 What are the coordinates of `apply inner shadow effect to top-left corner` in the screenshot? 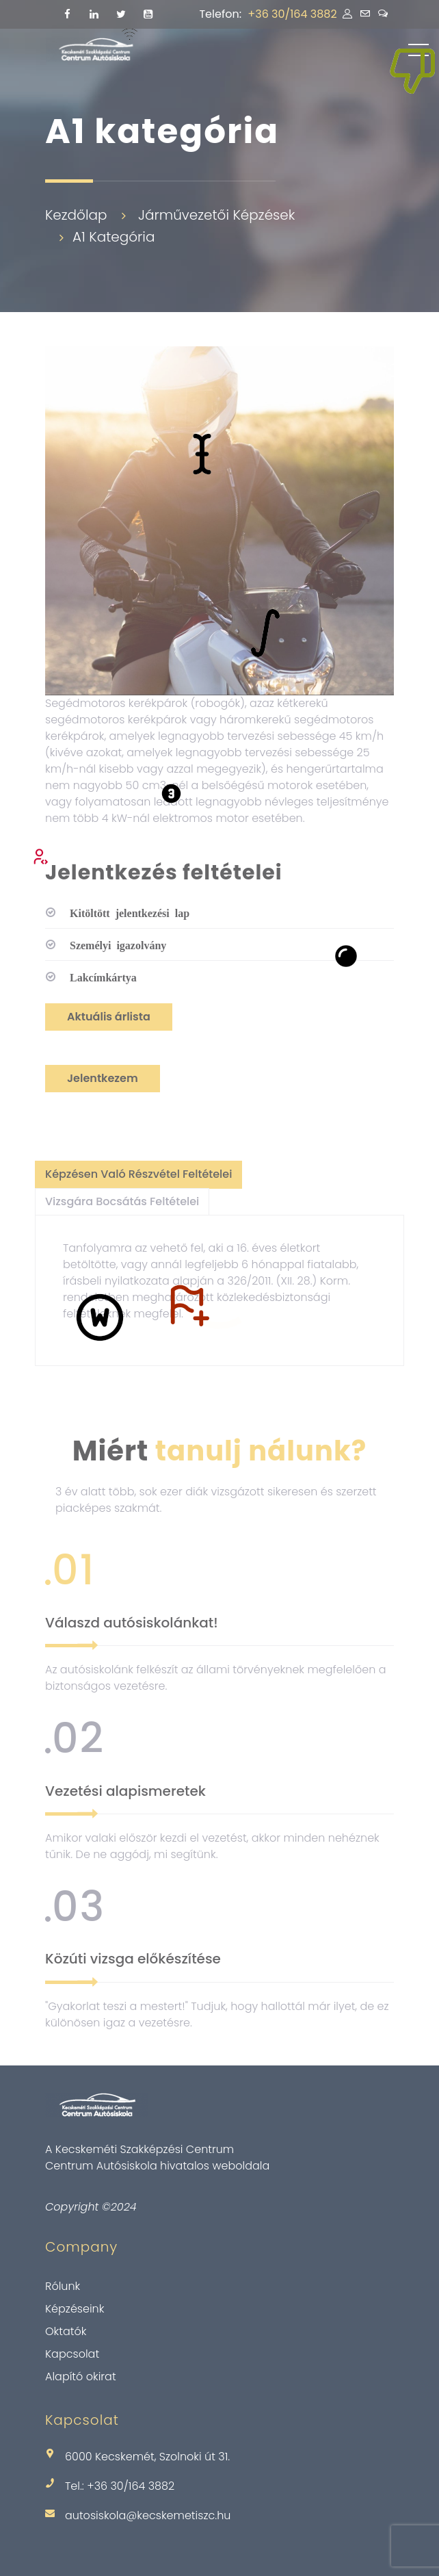 It's located at (346, 956).